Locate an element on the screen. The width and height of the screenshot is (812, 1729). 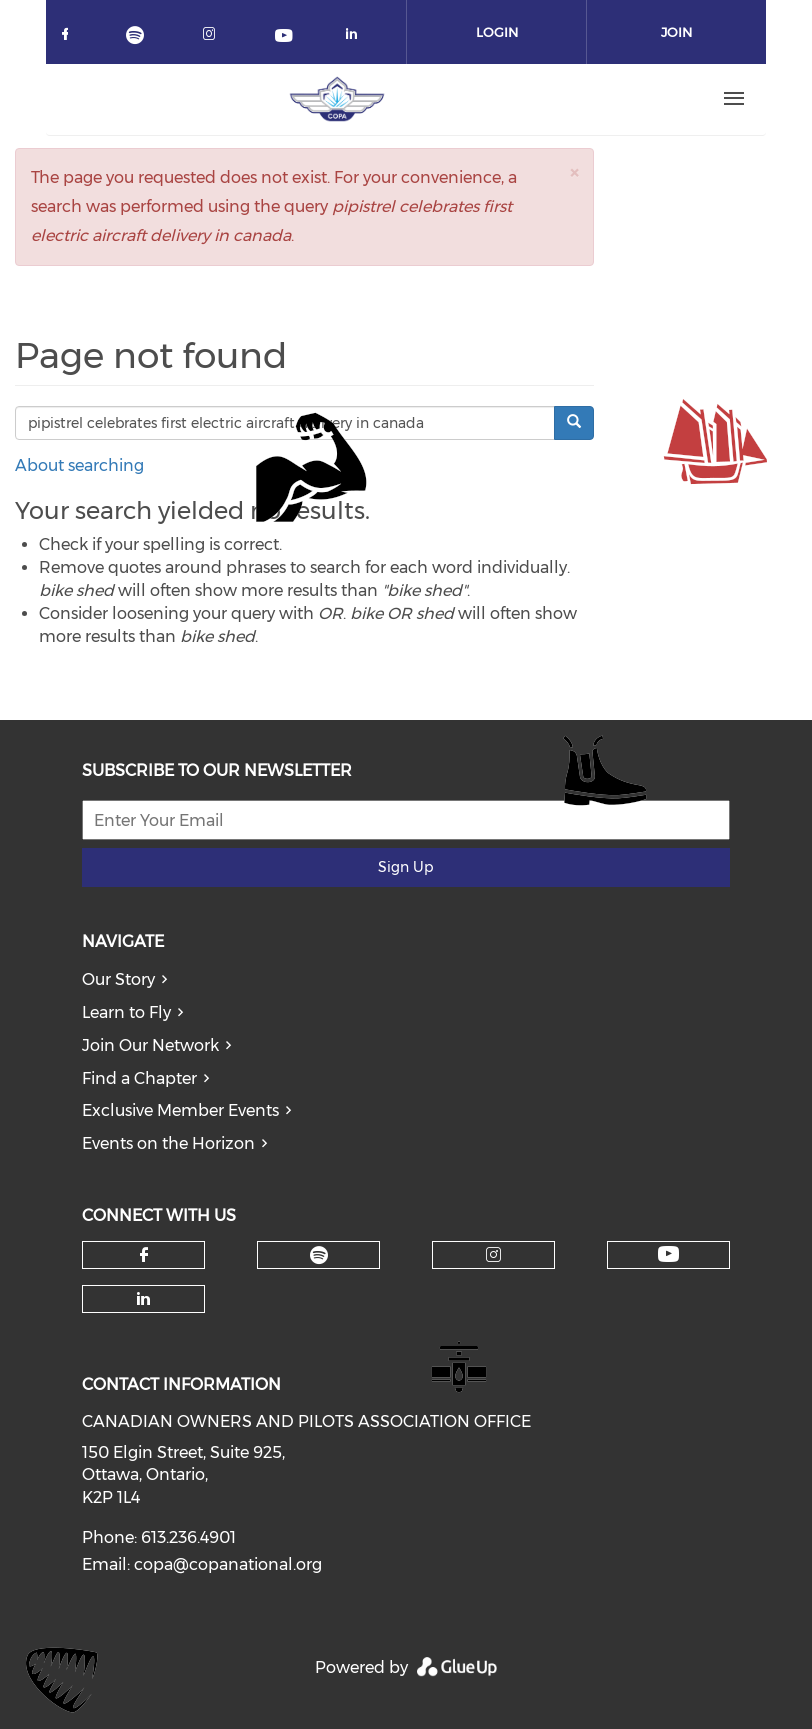
view strength or fitness stats is located at coordinates (311, 466).